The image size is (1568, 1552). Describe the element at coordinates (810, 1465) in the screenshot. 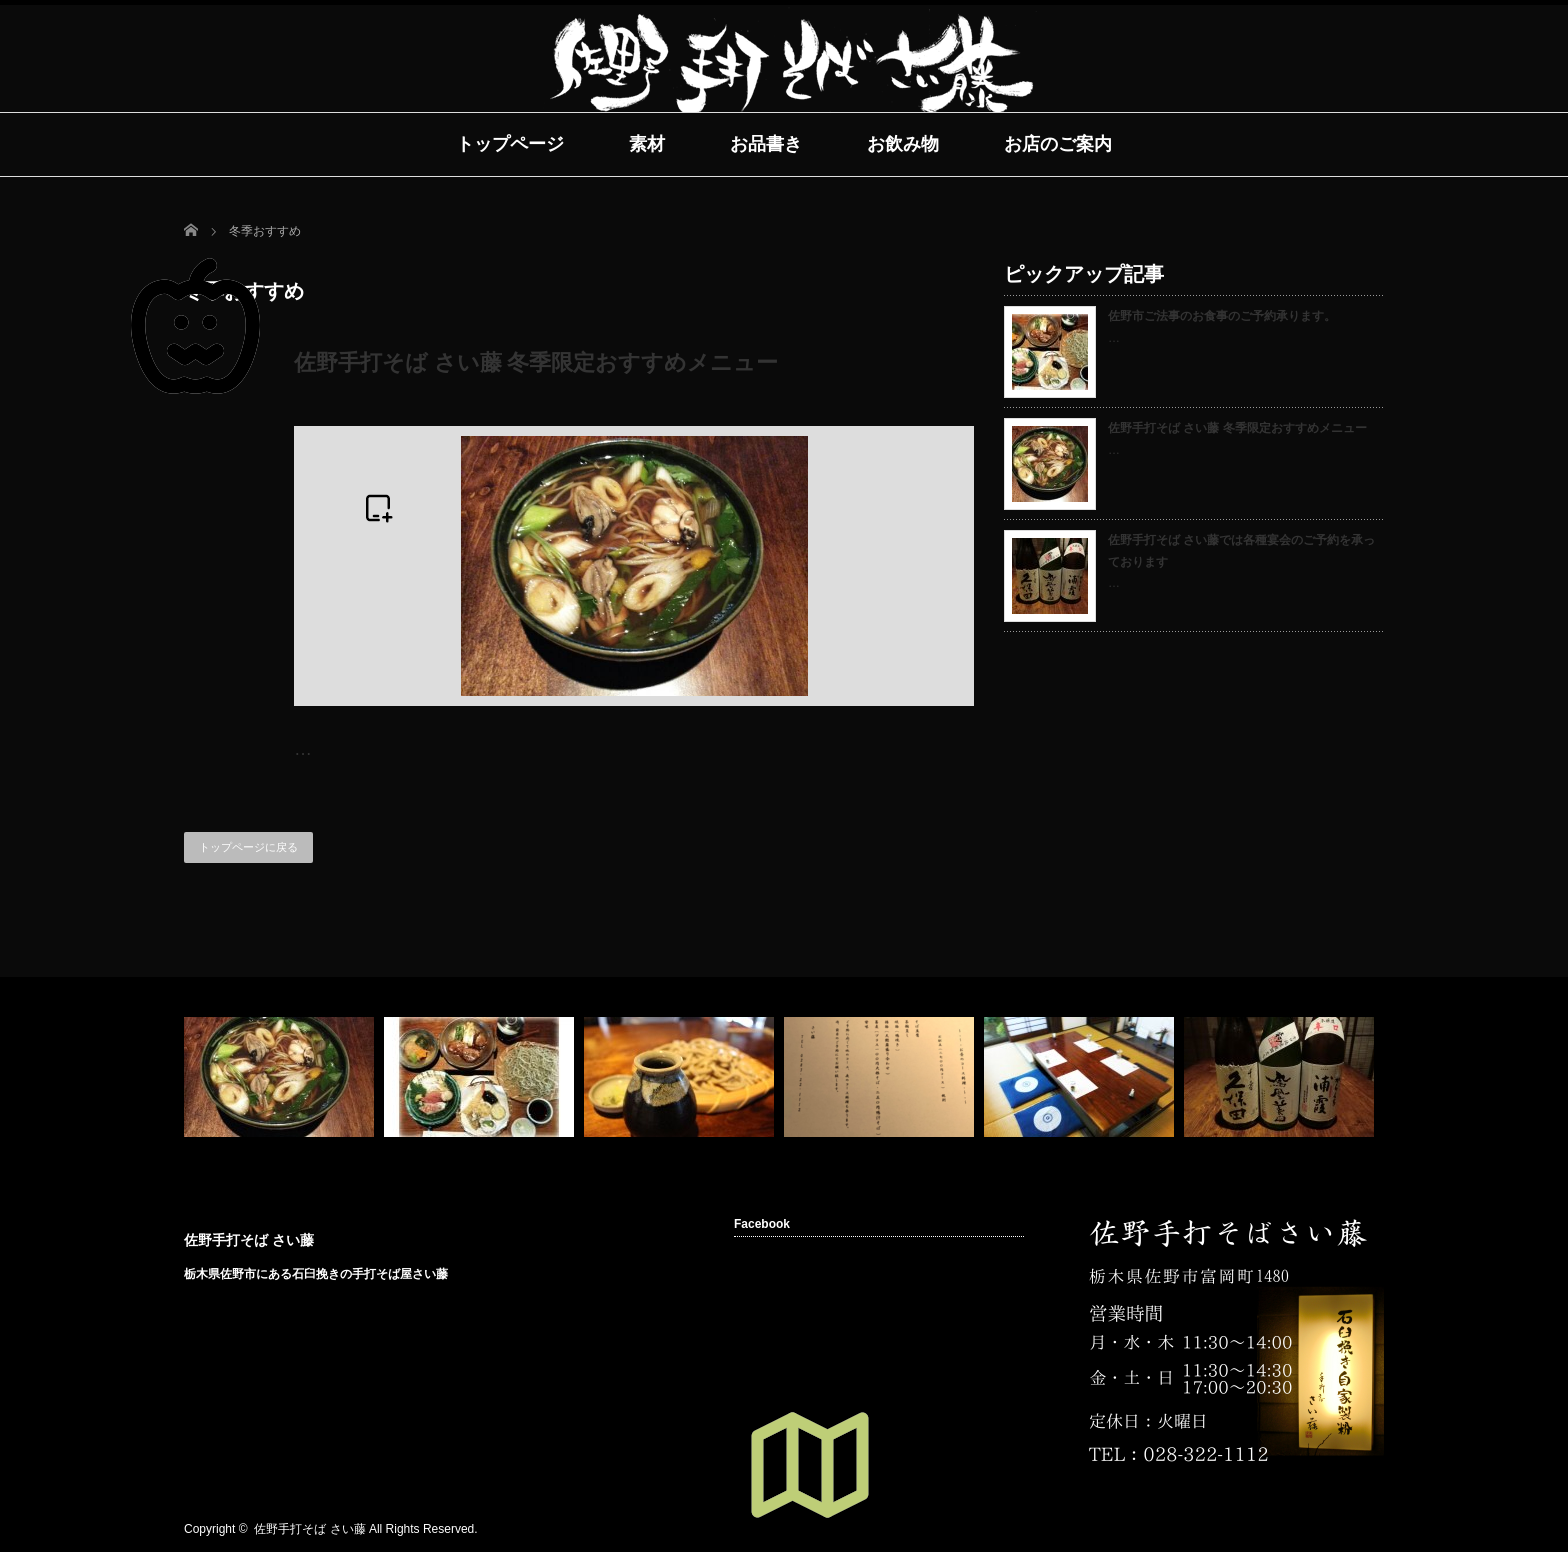

I see `view map or navigation` at that location.